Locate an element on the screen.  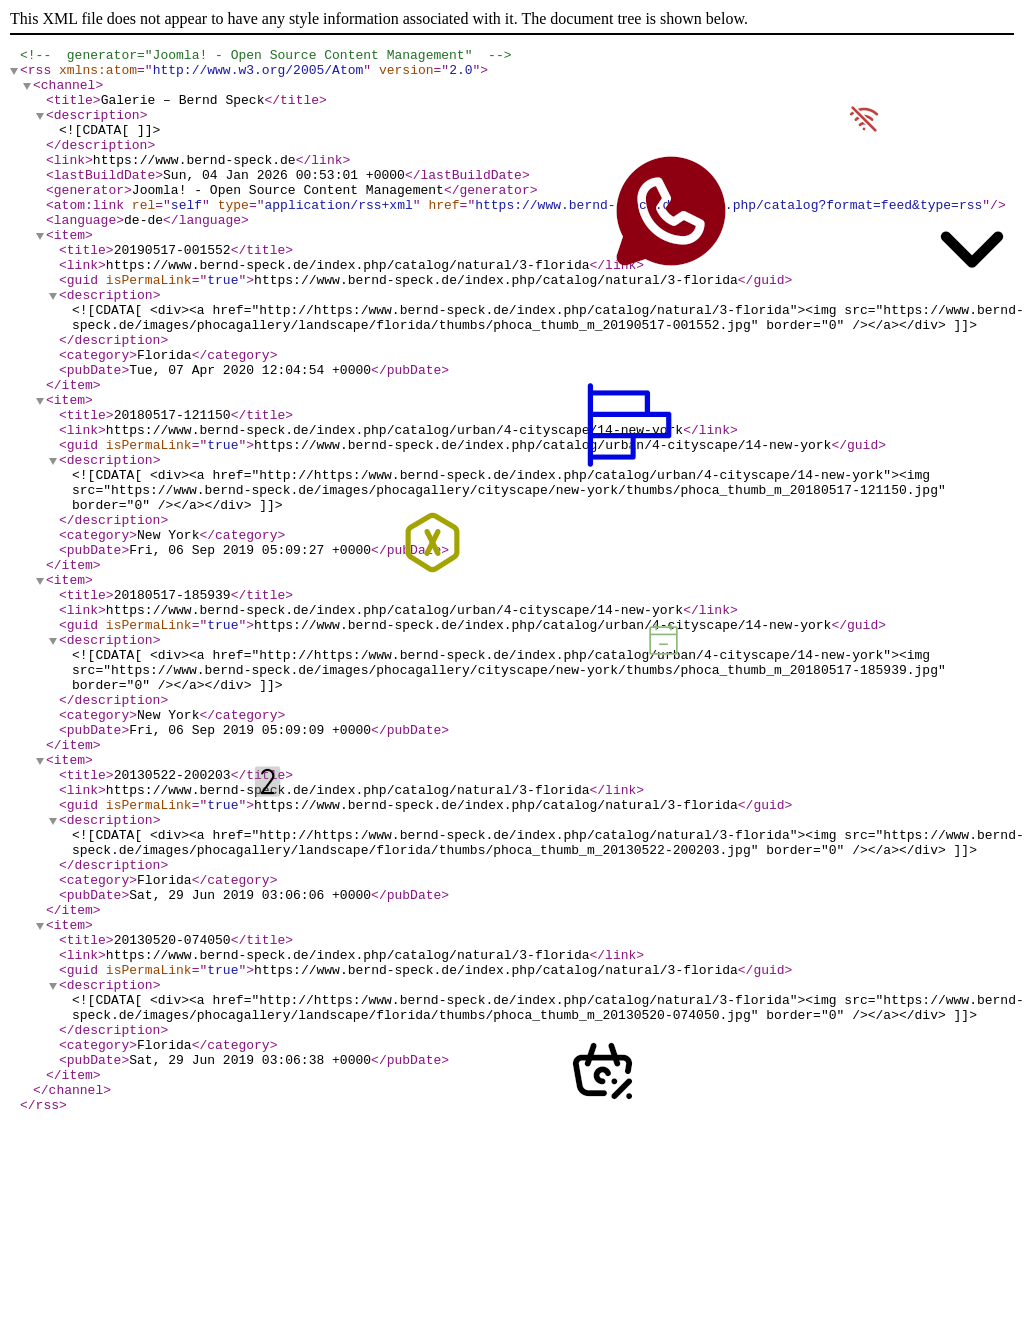
indicates step two in a multi-step process is located at coordinates (267, 781).